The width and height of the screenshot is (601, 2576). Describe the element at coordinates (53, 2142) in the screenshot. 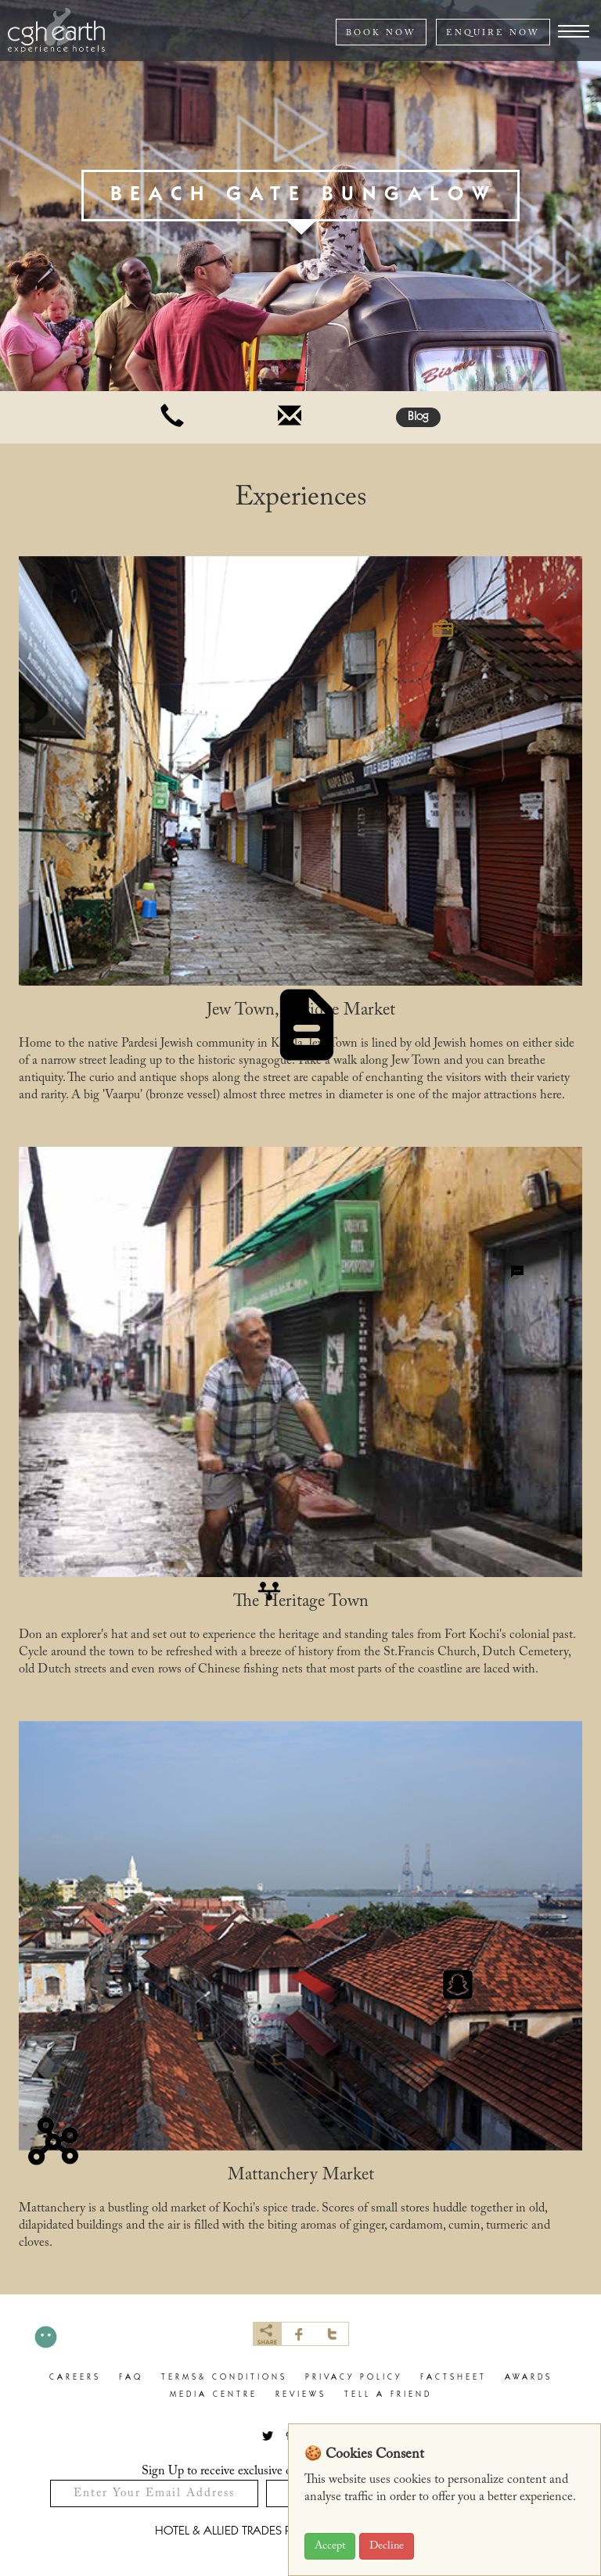

I see `view network or connection graph` at that location.